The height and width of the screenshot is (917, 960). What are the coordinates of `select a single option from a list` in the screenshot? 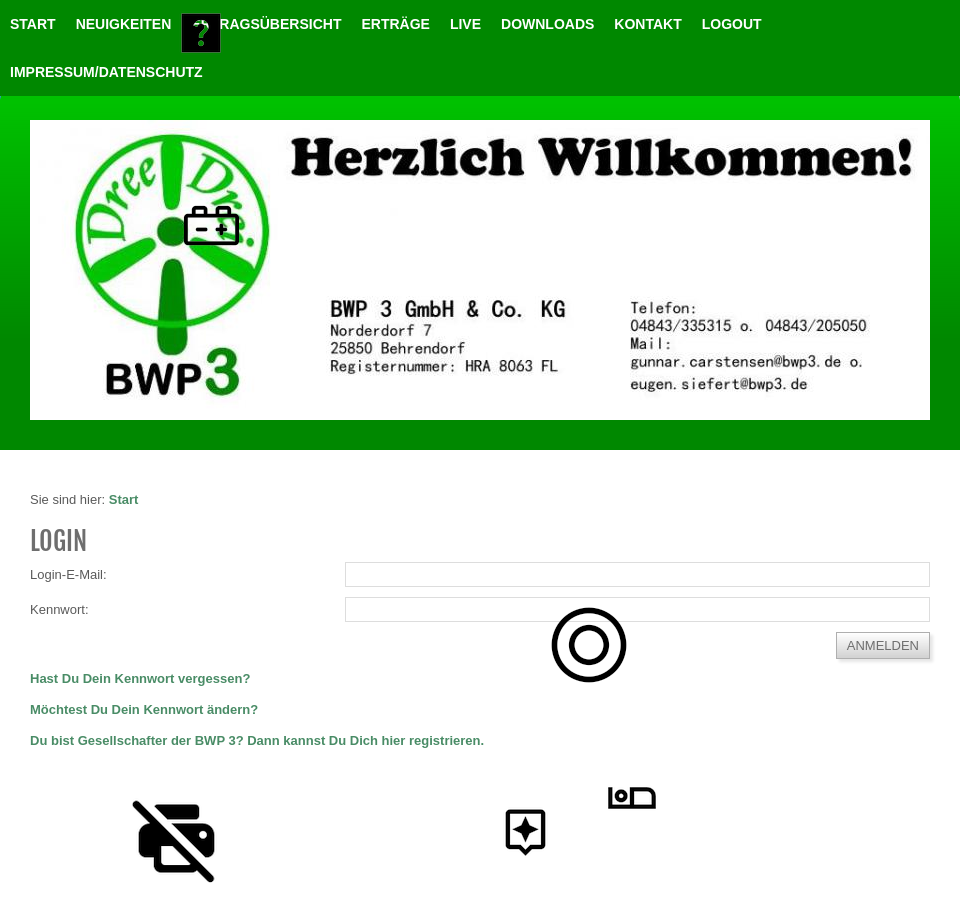 It's located at (589, 645).